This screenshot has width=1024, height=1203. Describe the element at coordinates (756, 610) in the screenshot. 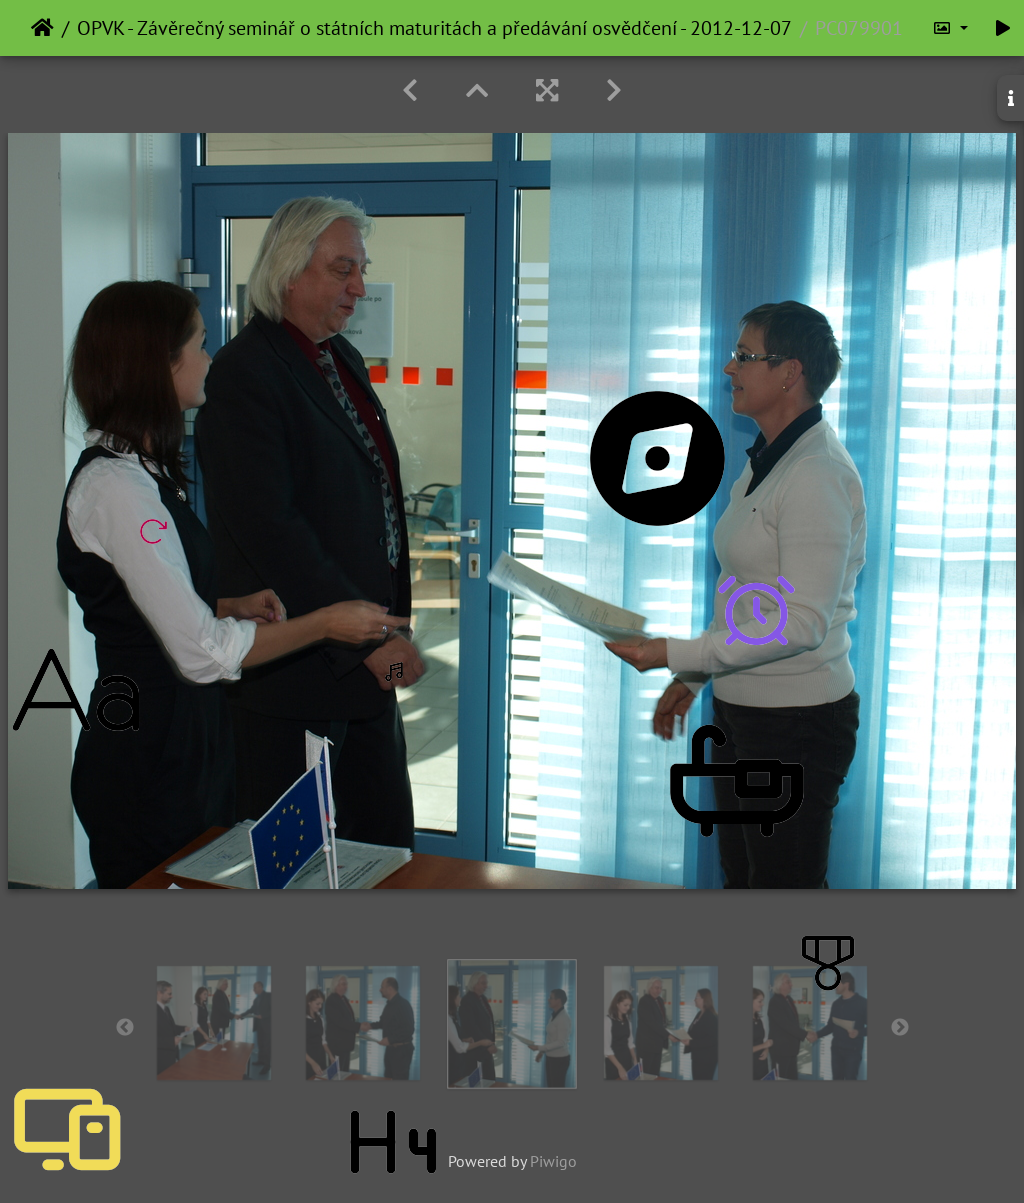

I see `set or manage alarms` at that location.